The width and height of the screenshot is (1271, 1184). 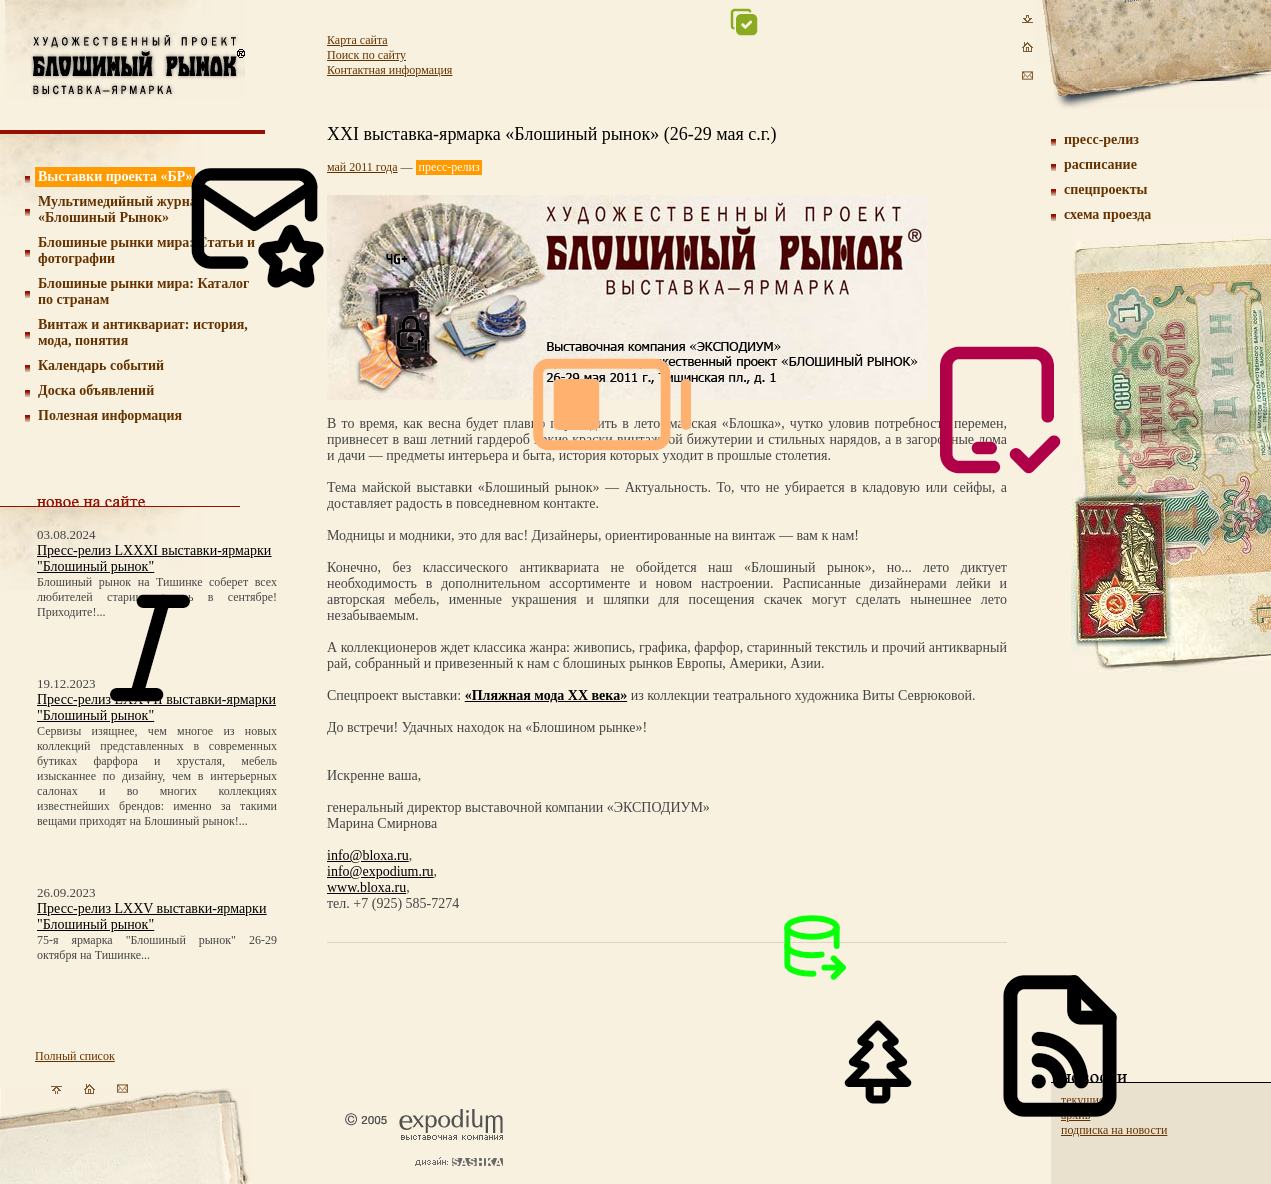 What do you see at coordinates (997, 410) in the screenshot?
I see `ipad successfully connected or paired` at bounding box center [997, 410].